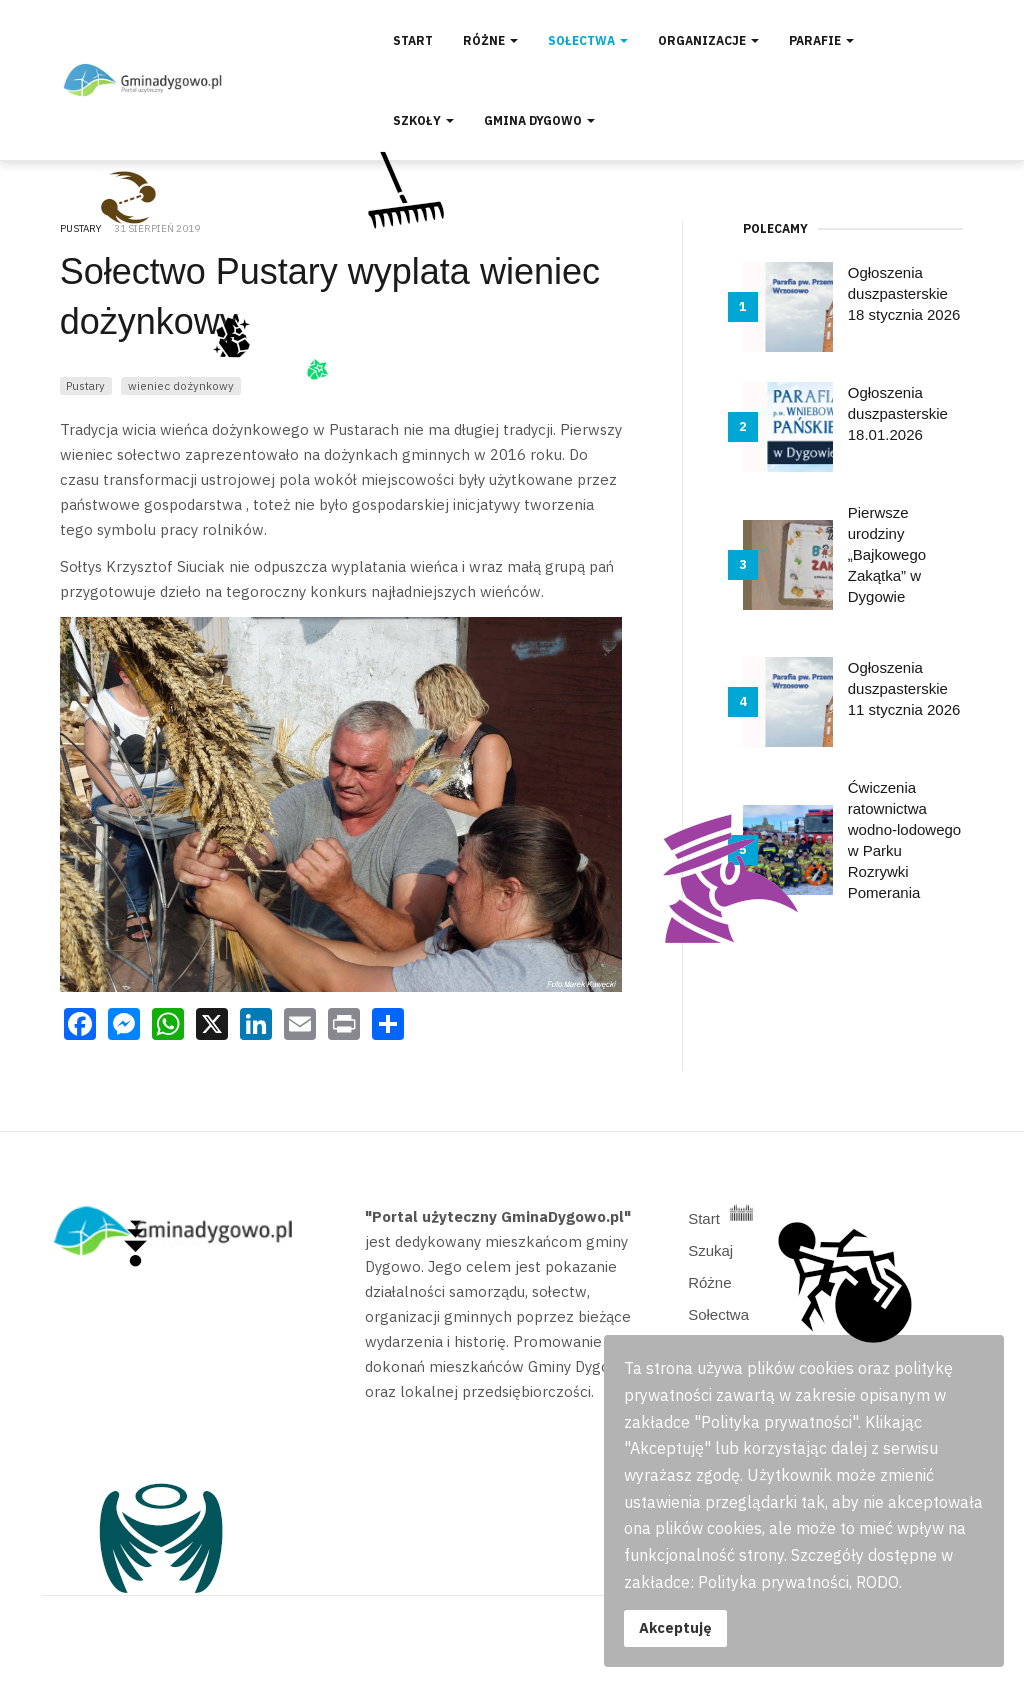  Describe the element at coordinates (160, 1543) in the screenshot. I see `select angel costume or outfit` at that location.